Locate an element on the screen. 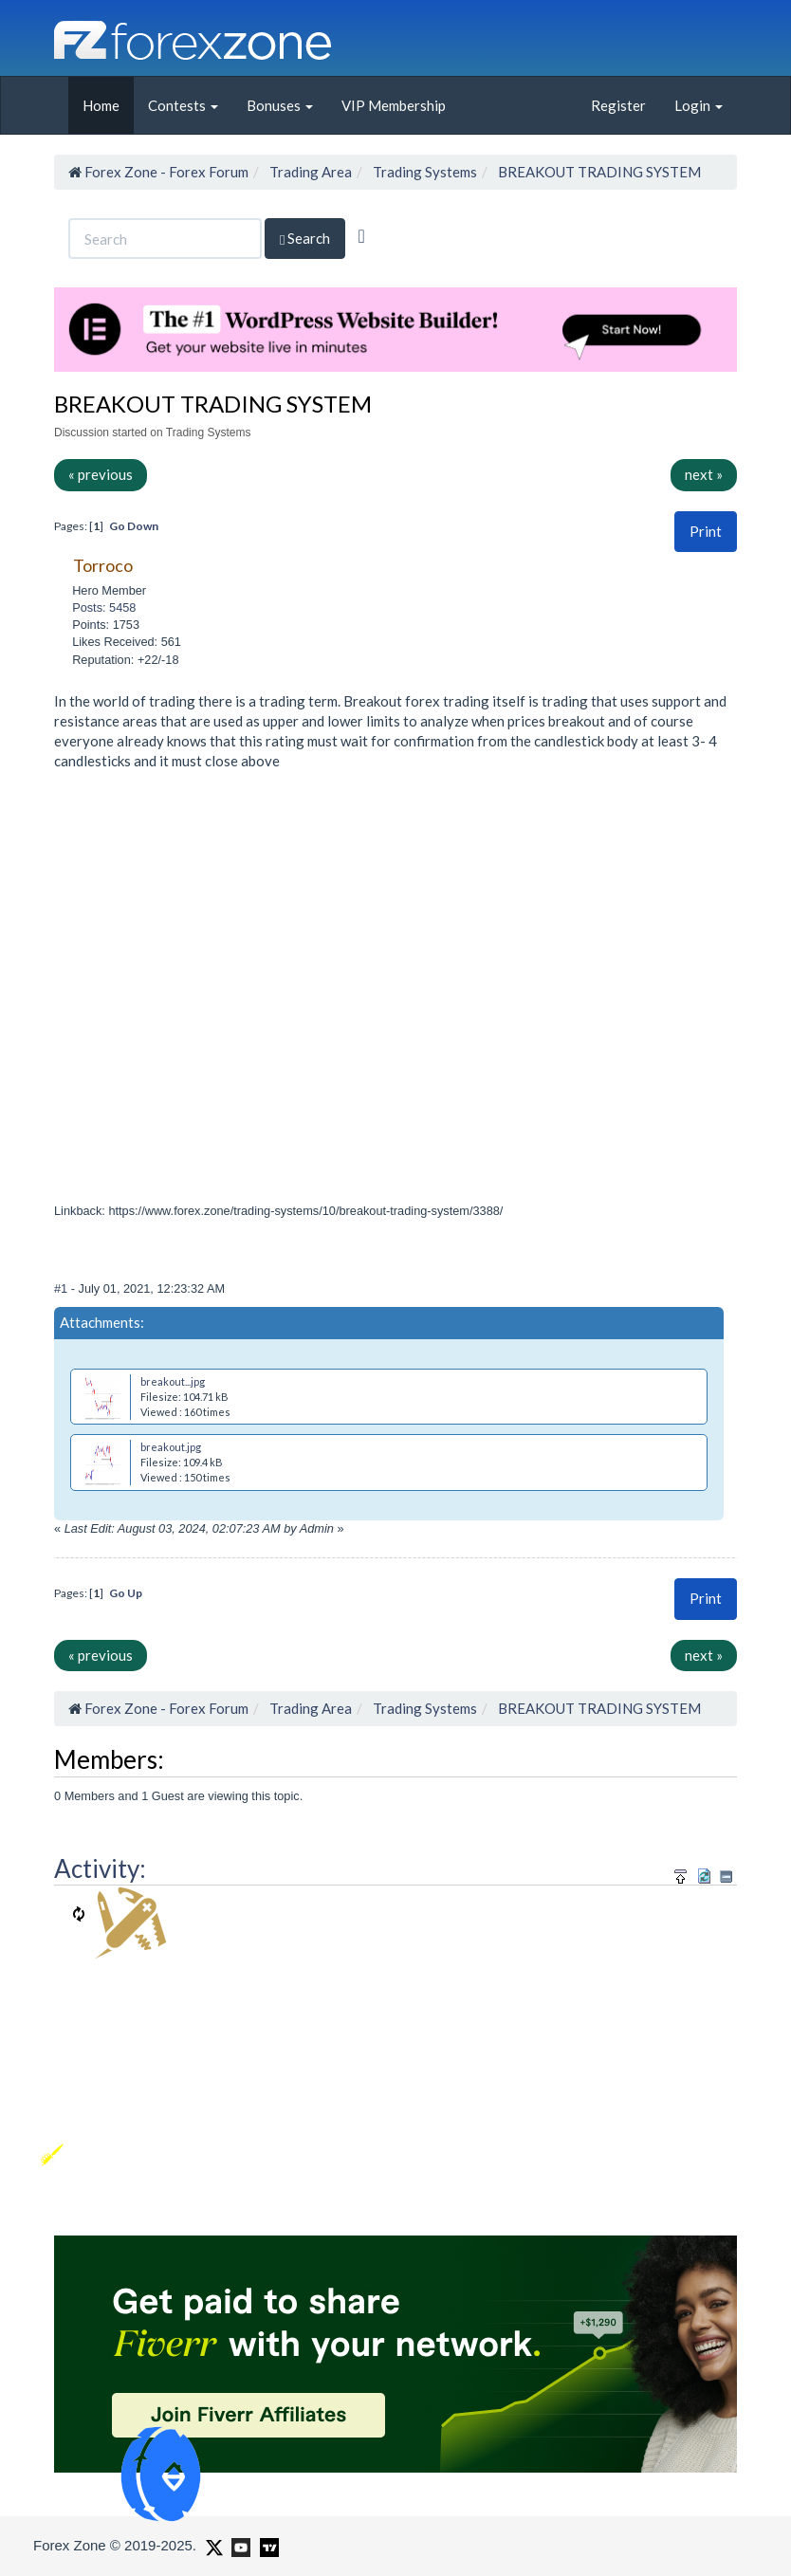 Image resolution: width=791 pixels, height=2576 pixels. access multi-tool or utility features is located at coordinates (131, 1923).